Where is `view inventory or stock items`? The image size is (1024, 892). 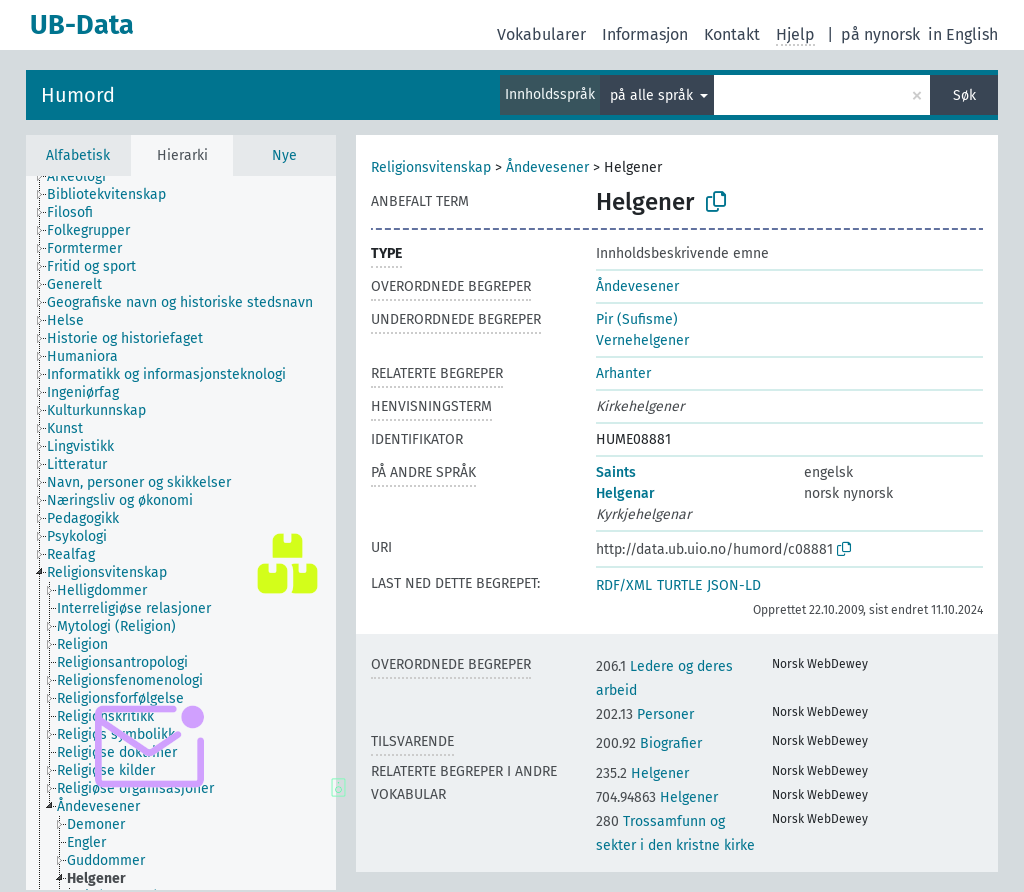
view inventory or stock items is located at coordinates (287, 563).